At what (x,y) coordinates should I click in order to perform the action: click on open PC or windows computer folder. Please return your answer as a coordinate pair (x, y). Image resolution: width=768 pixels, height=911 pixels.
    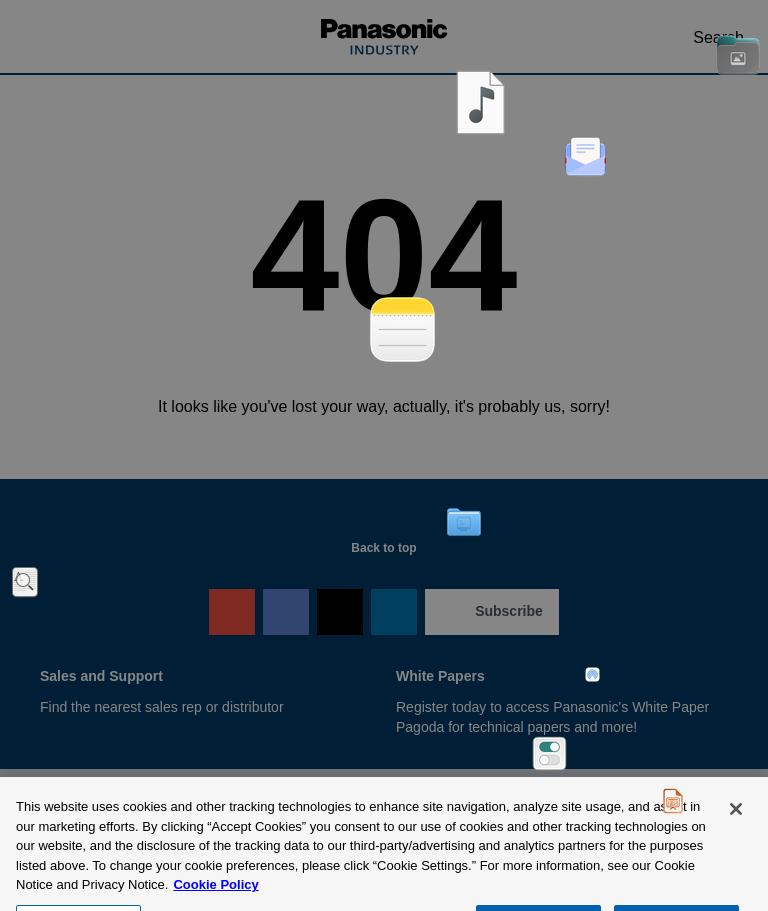
    Looking at the image, I should click on (464, 522).